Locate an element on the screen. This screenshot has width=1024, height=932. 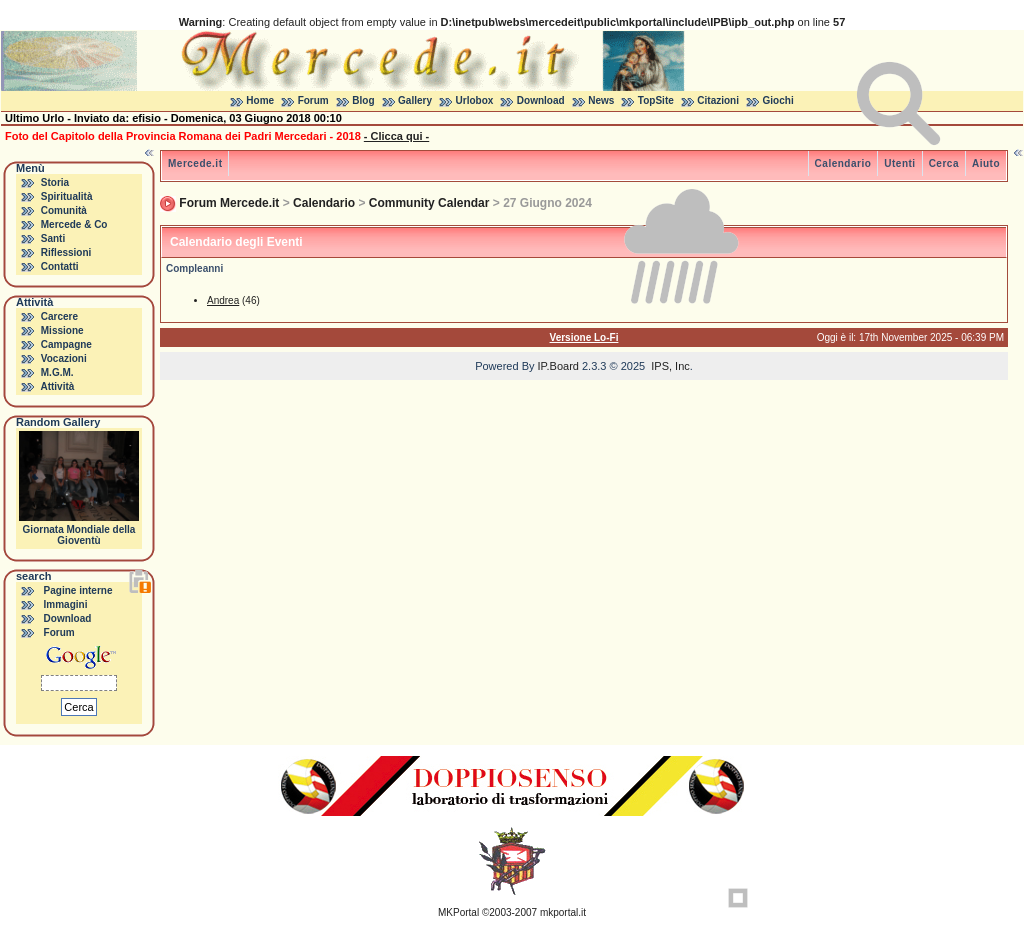
indicates a task or item is due or requires attention is located at coordinates (139, 581).